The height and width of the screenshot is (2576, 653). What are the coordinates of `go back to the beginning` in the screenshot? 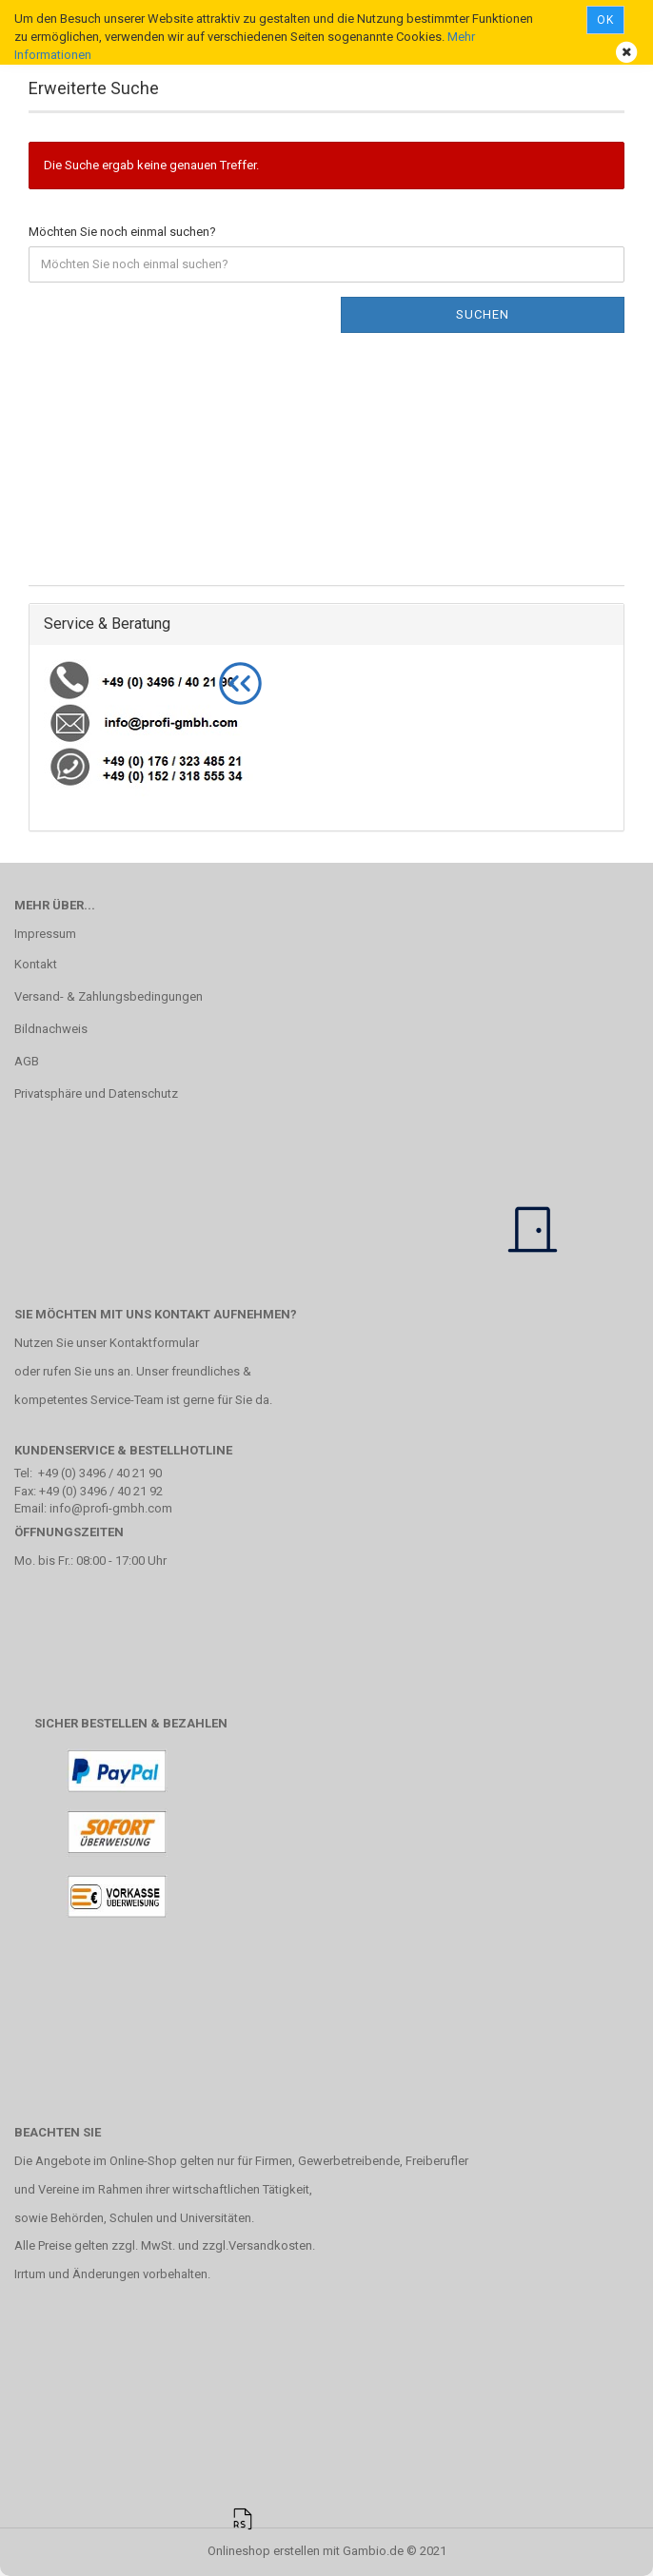 It's located at (240, 683).